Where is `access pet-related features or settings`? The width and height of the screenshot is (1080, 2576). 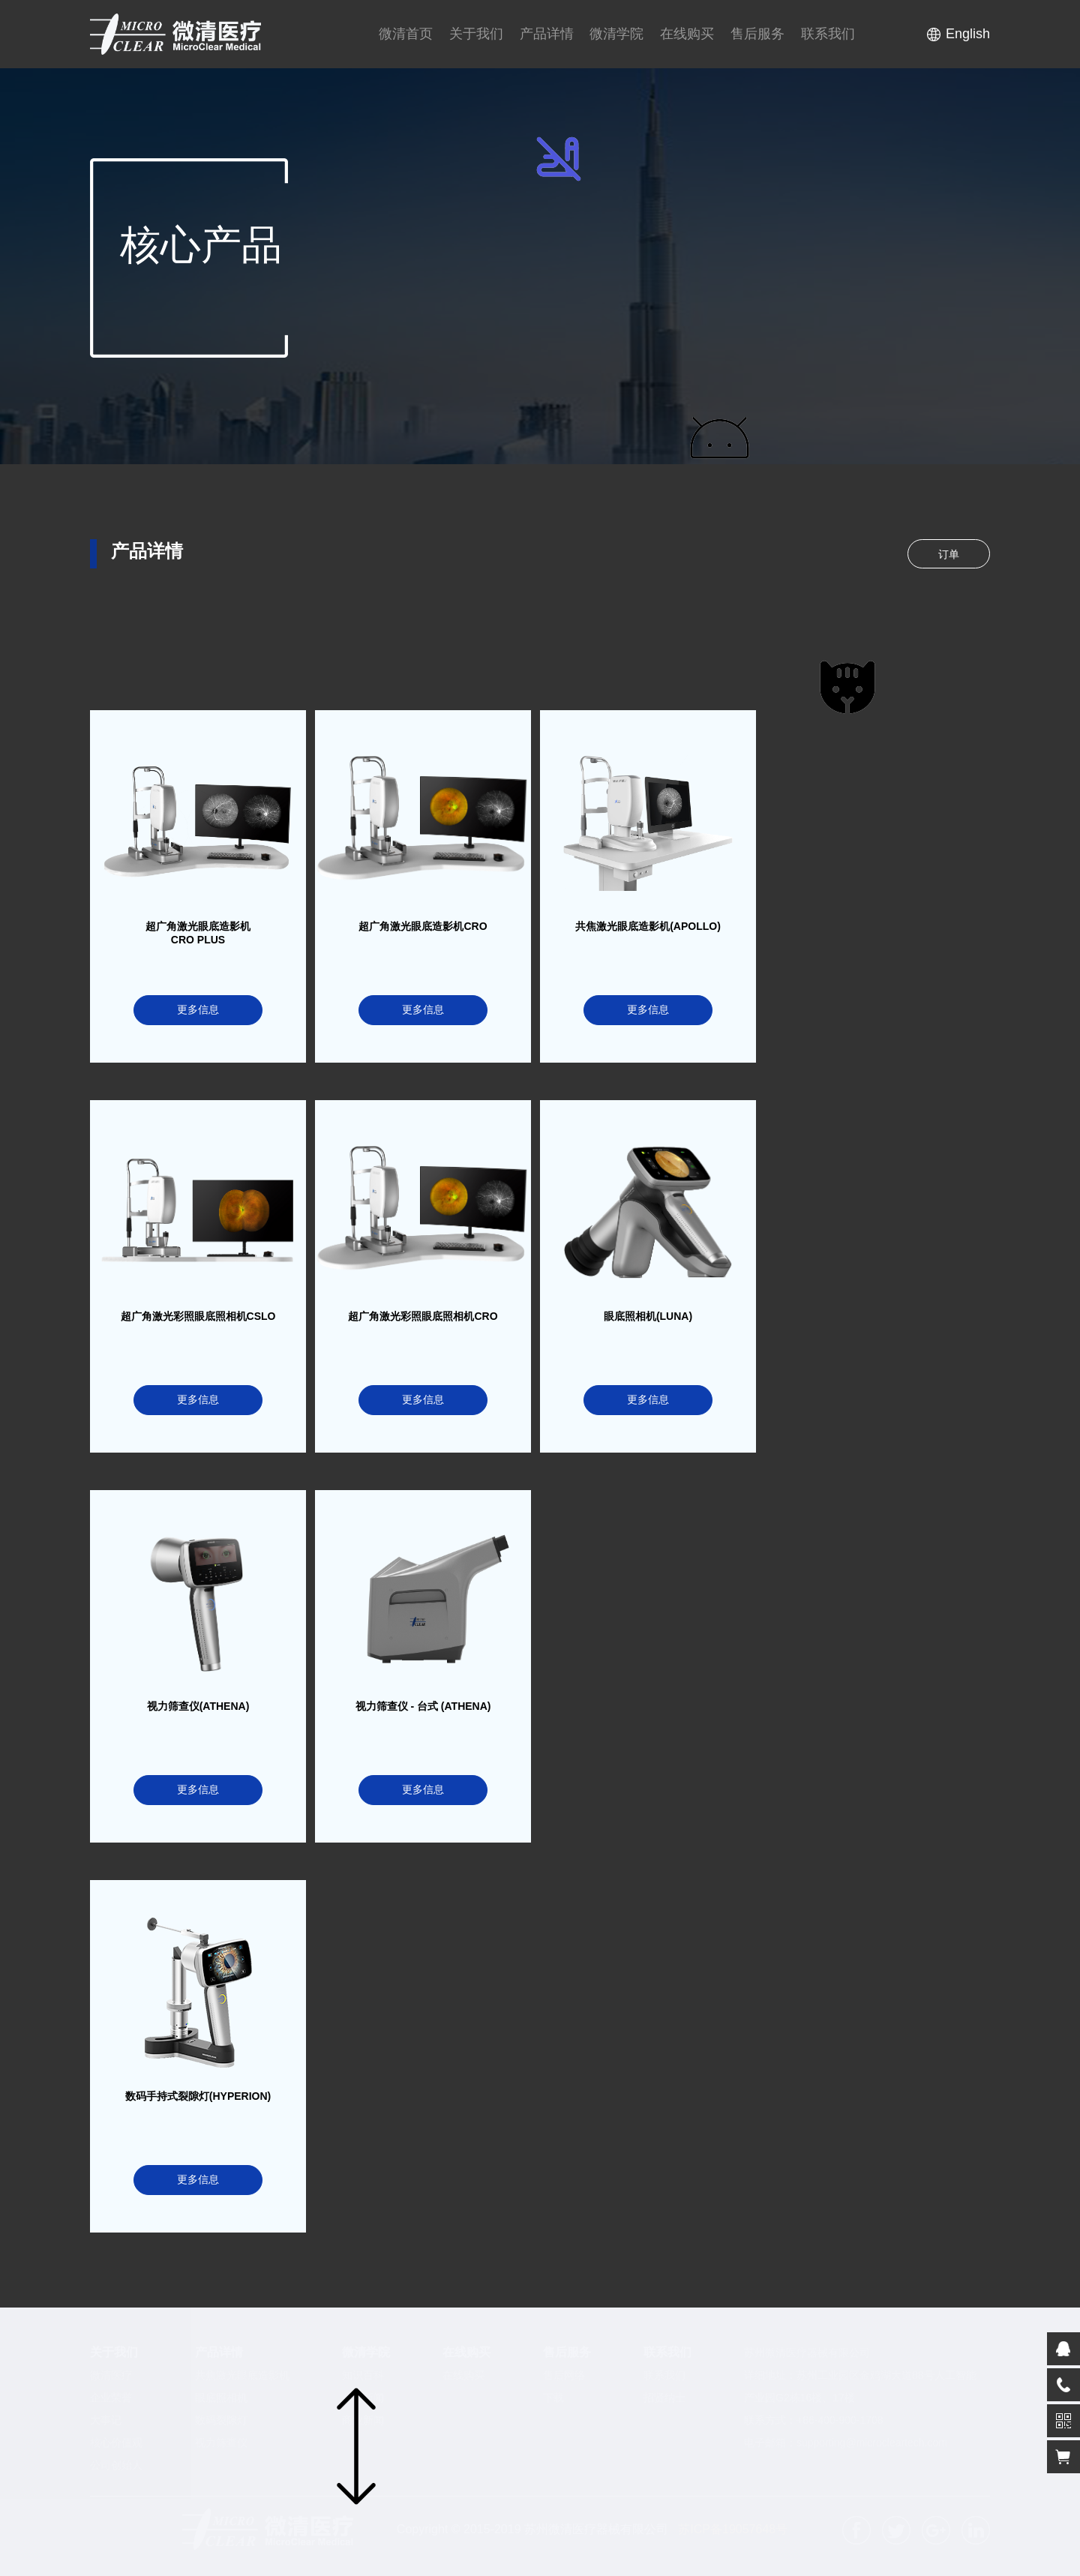 access pet-related features or settings is located at coordinates (848, 686).